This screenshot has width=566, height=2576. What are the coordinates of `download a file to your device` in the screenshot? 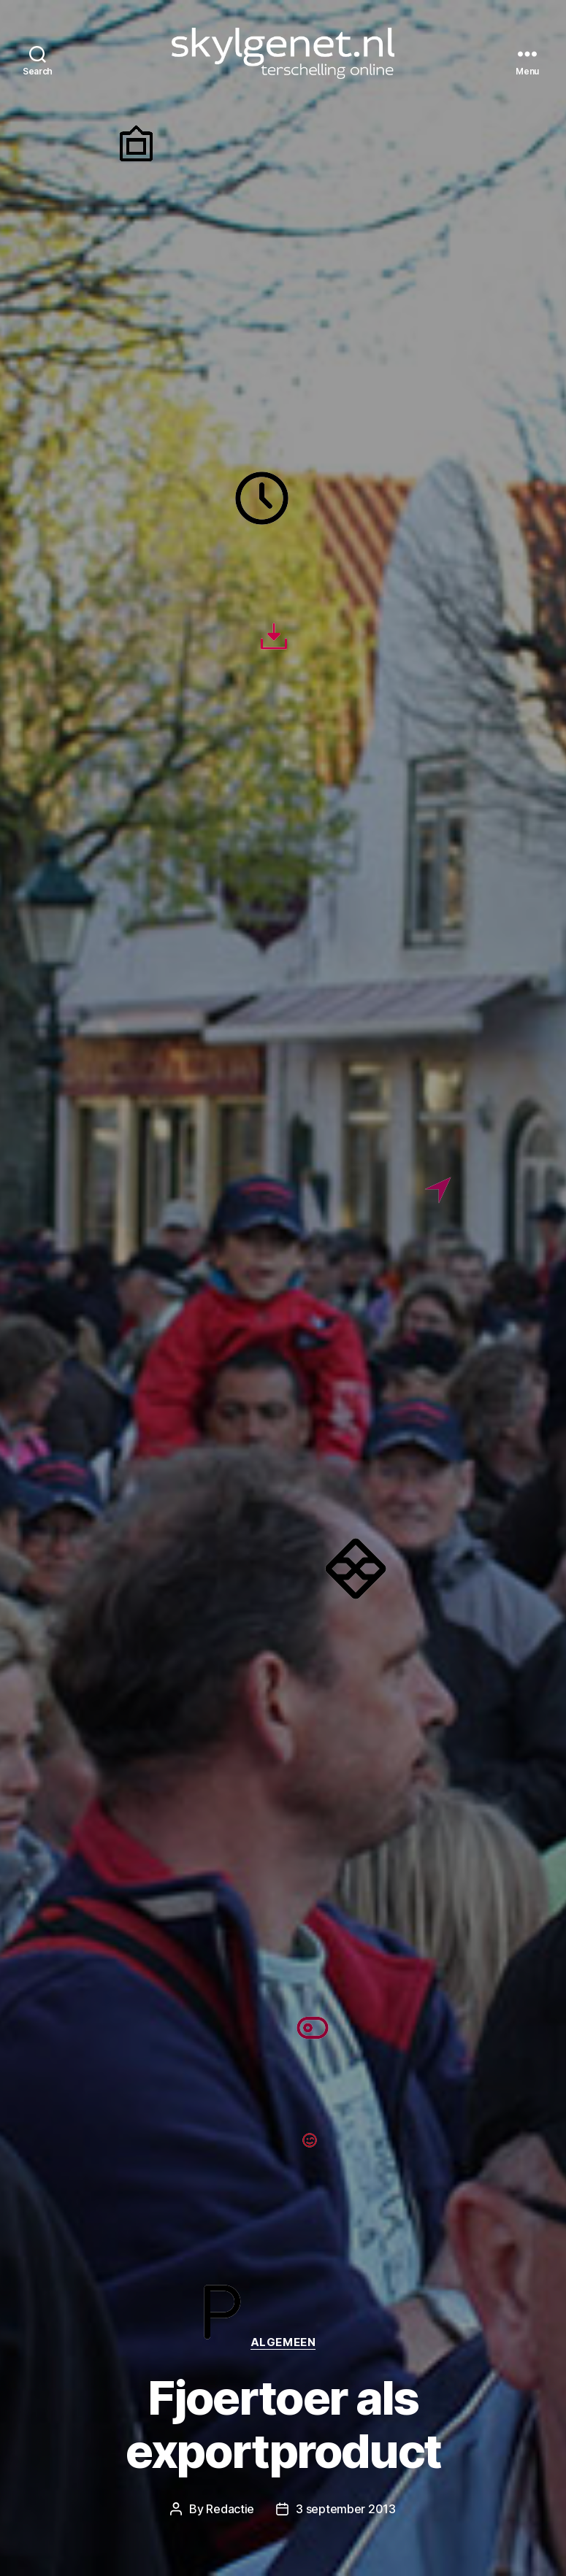 It's located at (274, 637).